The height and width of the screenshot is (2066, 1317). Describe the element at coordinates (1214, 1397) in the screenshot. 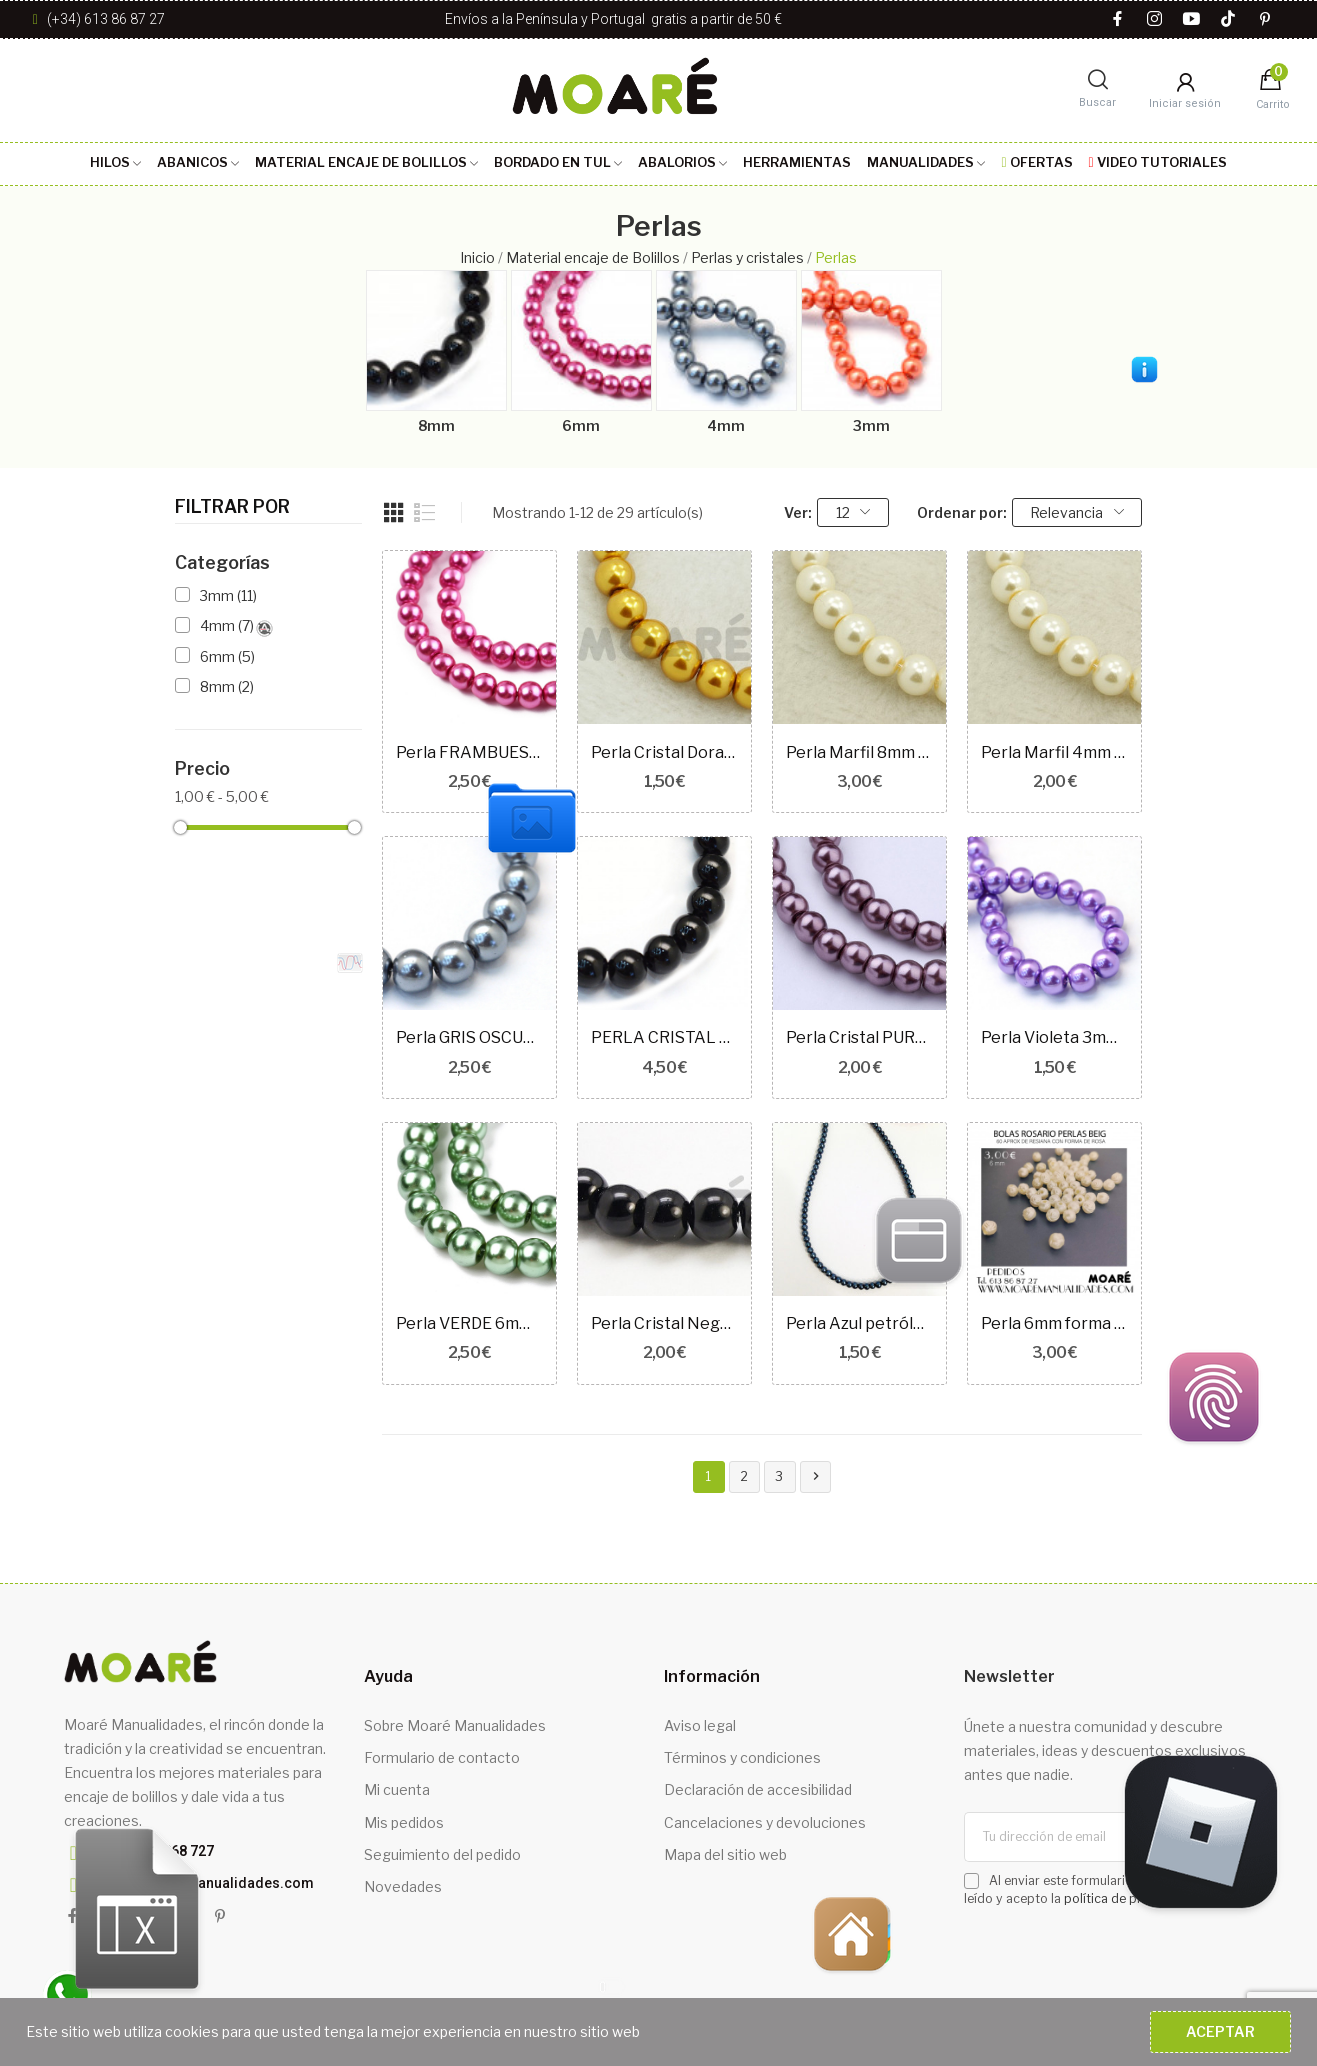

I see `open fingerprint authentication settings` at that location.